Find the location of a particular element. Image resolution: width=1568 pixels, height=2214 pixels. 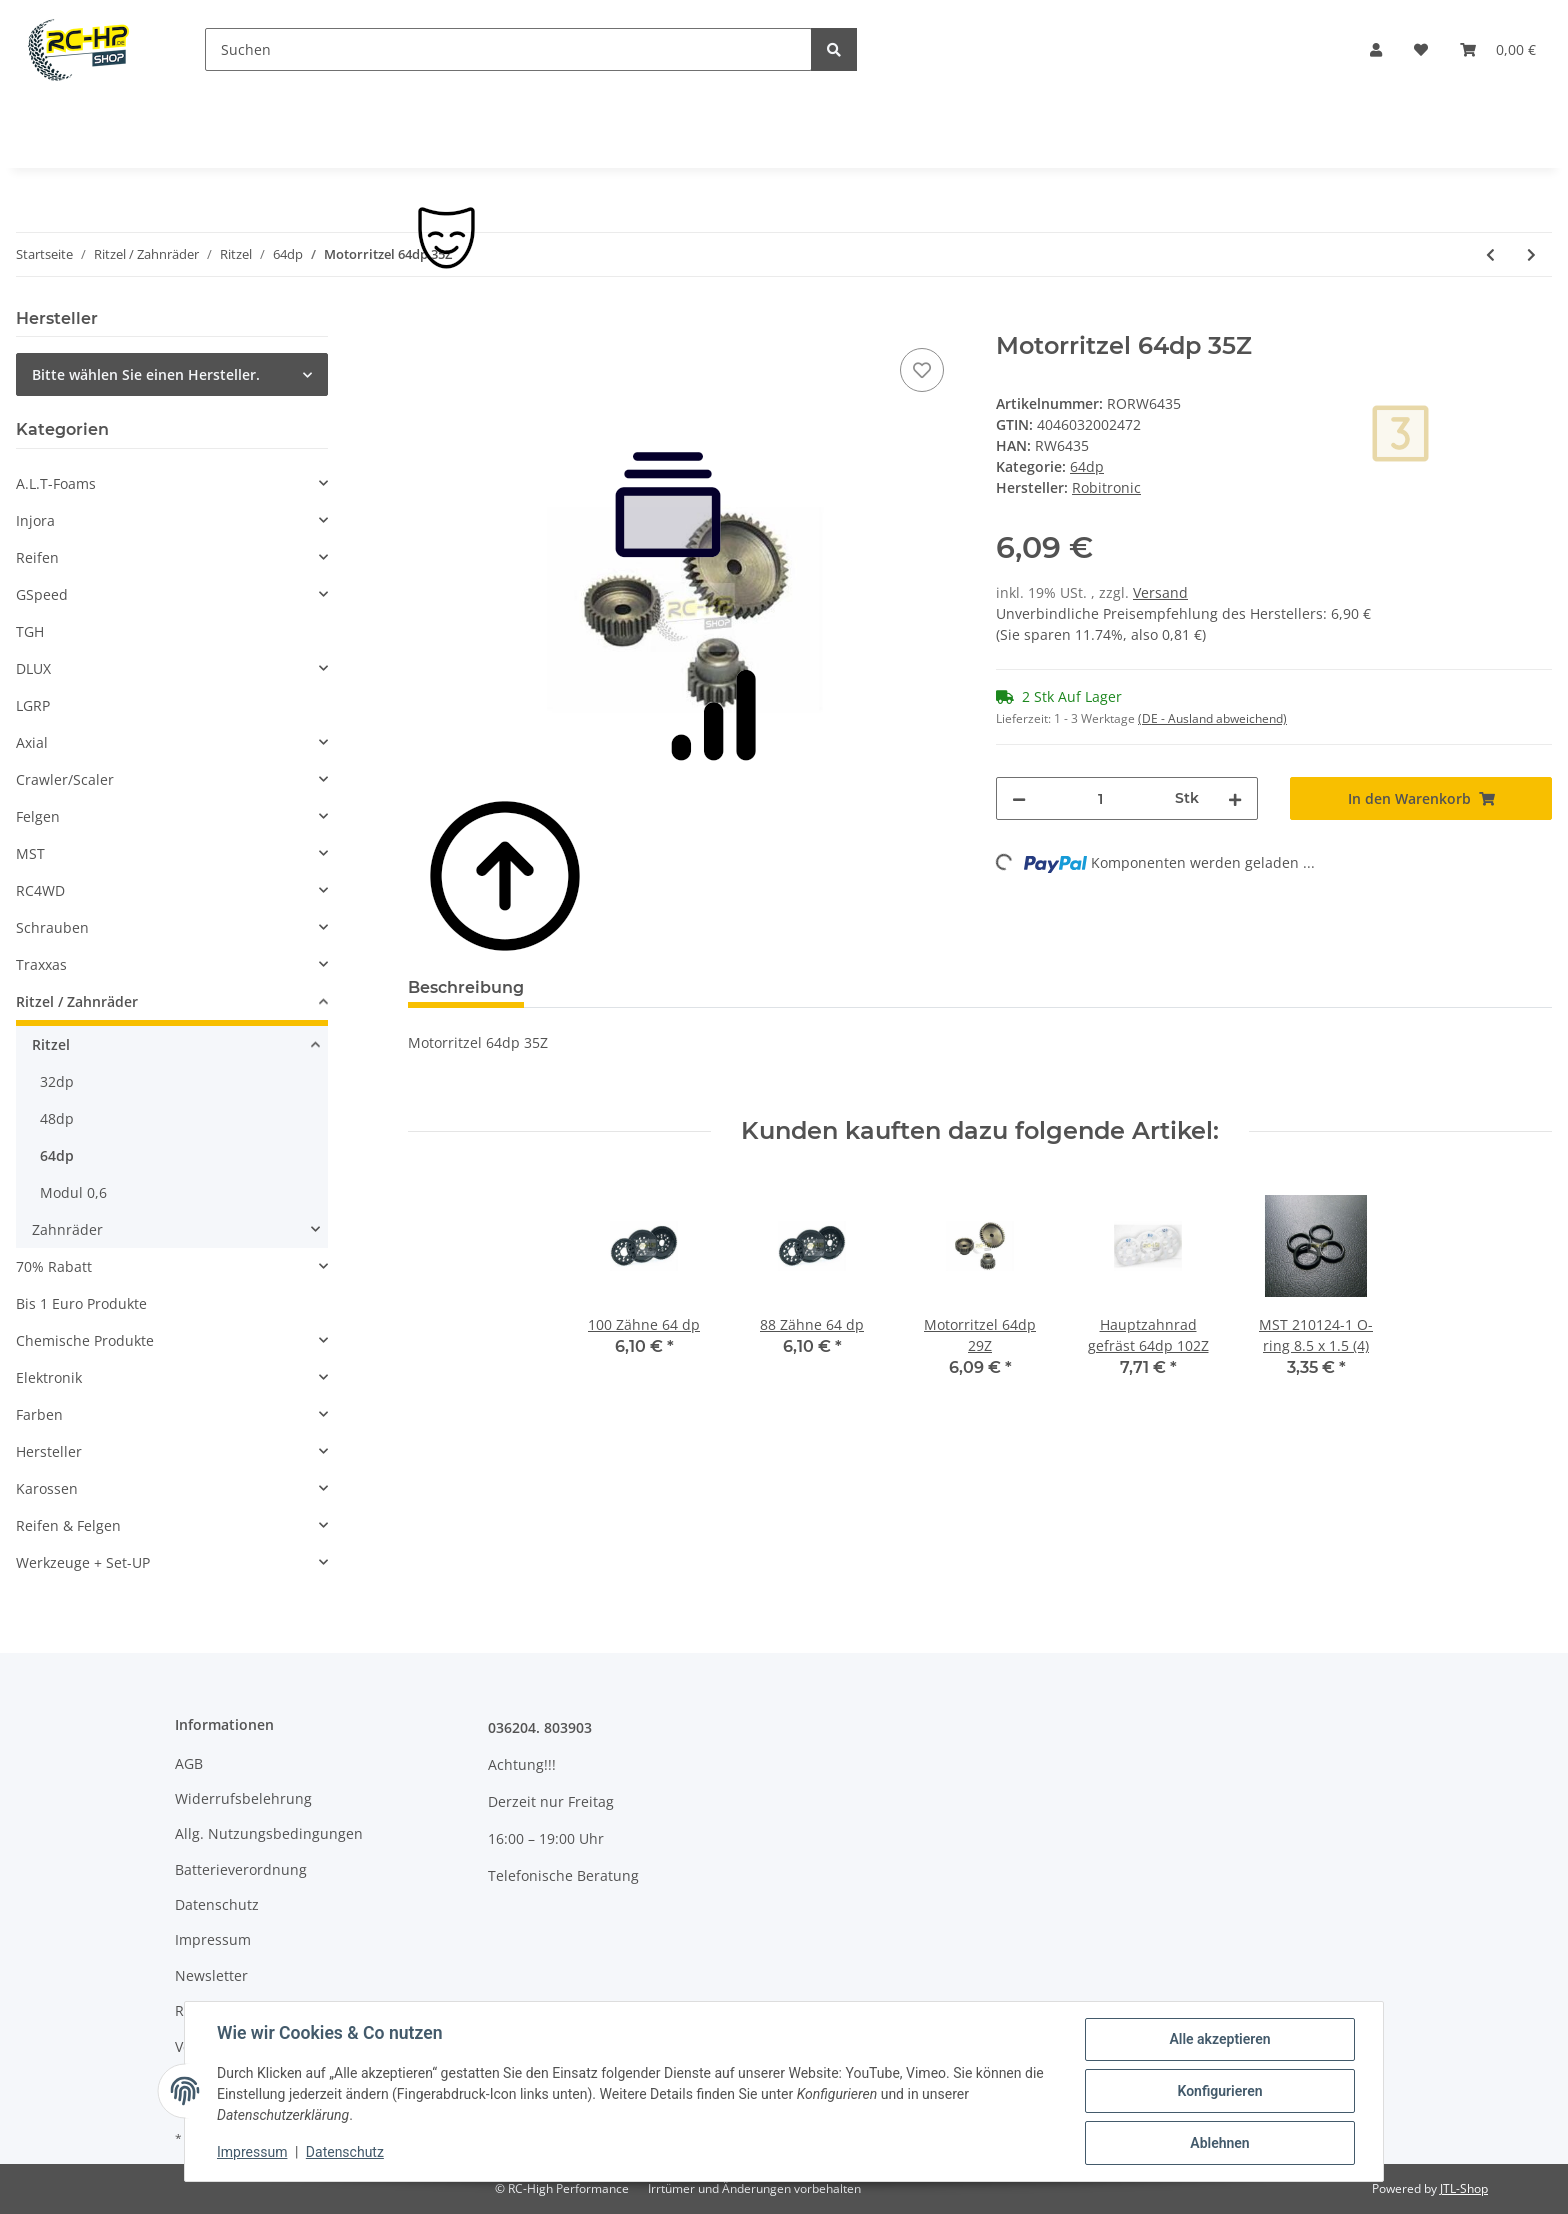

scroll to top of page is located at coordinates (505, 876).